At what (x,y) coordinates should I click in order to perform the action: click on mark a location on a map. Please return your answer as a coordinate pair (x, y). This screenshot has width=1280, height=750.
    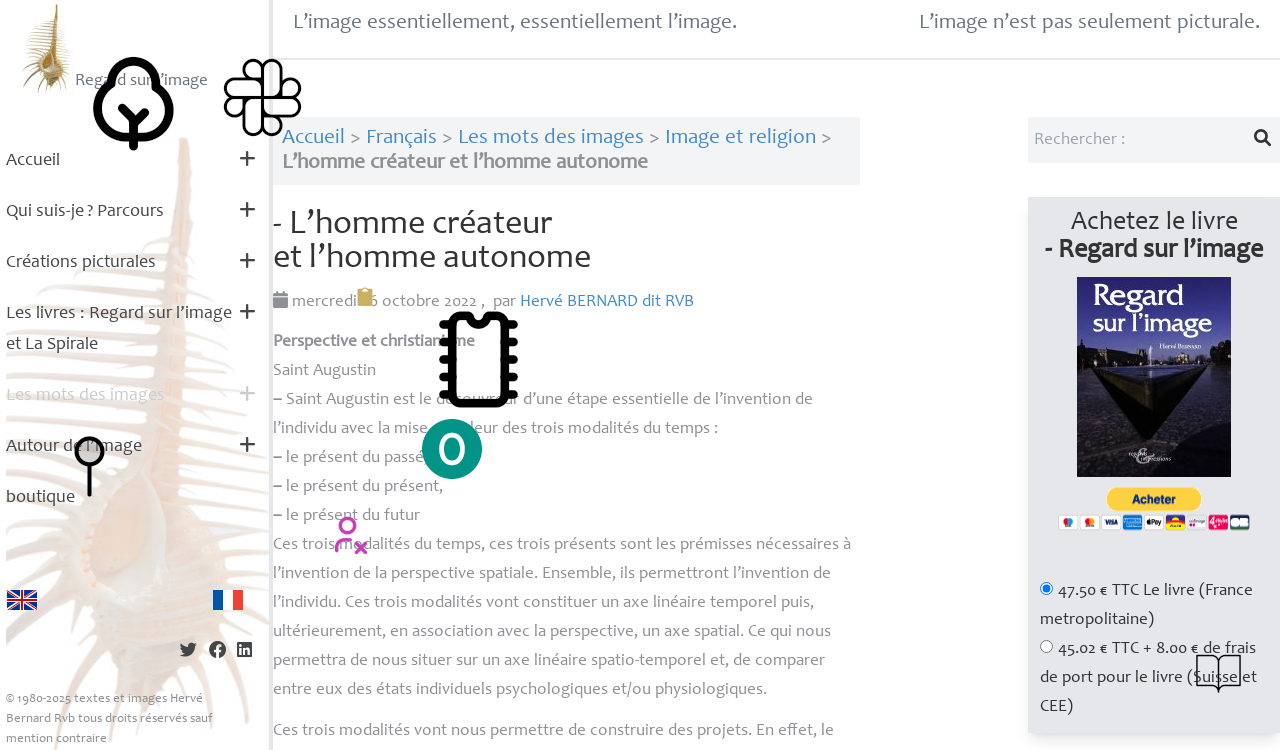
    Looking at the image, I should click on (89, 466).